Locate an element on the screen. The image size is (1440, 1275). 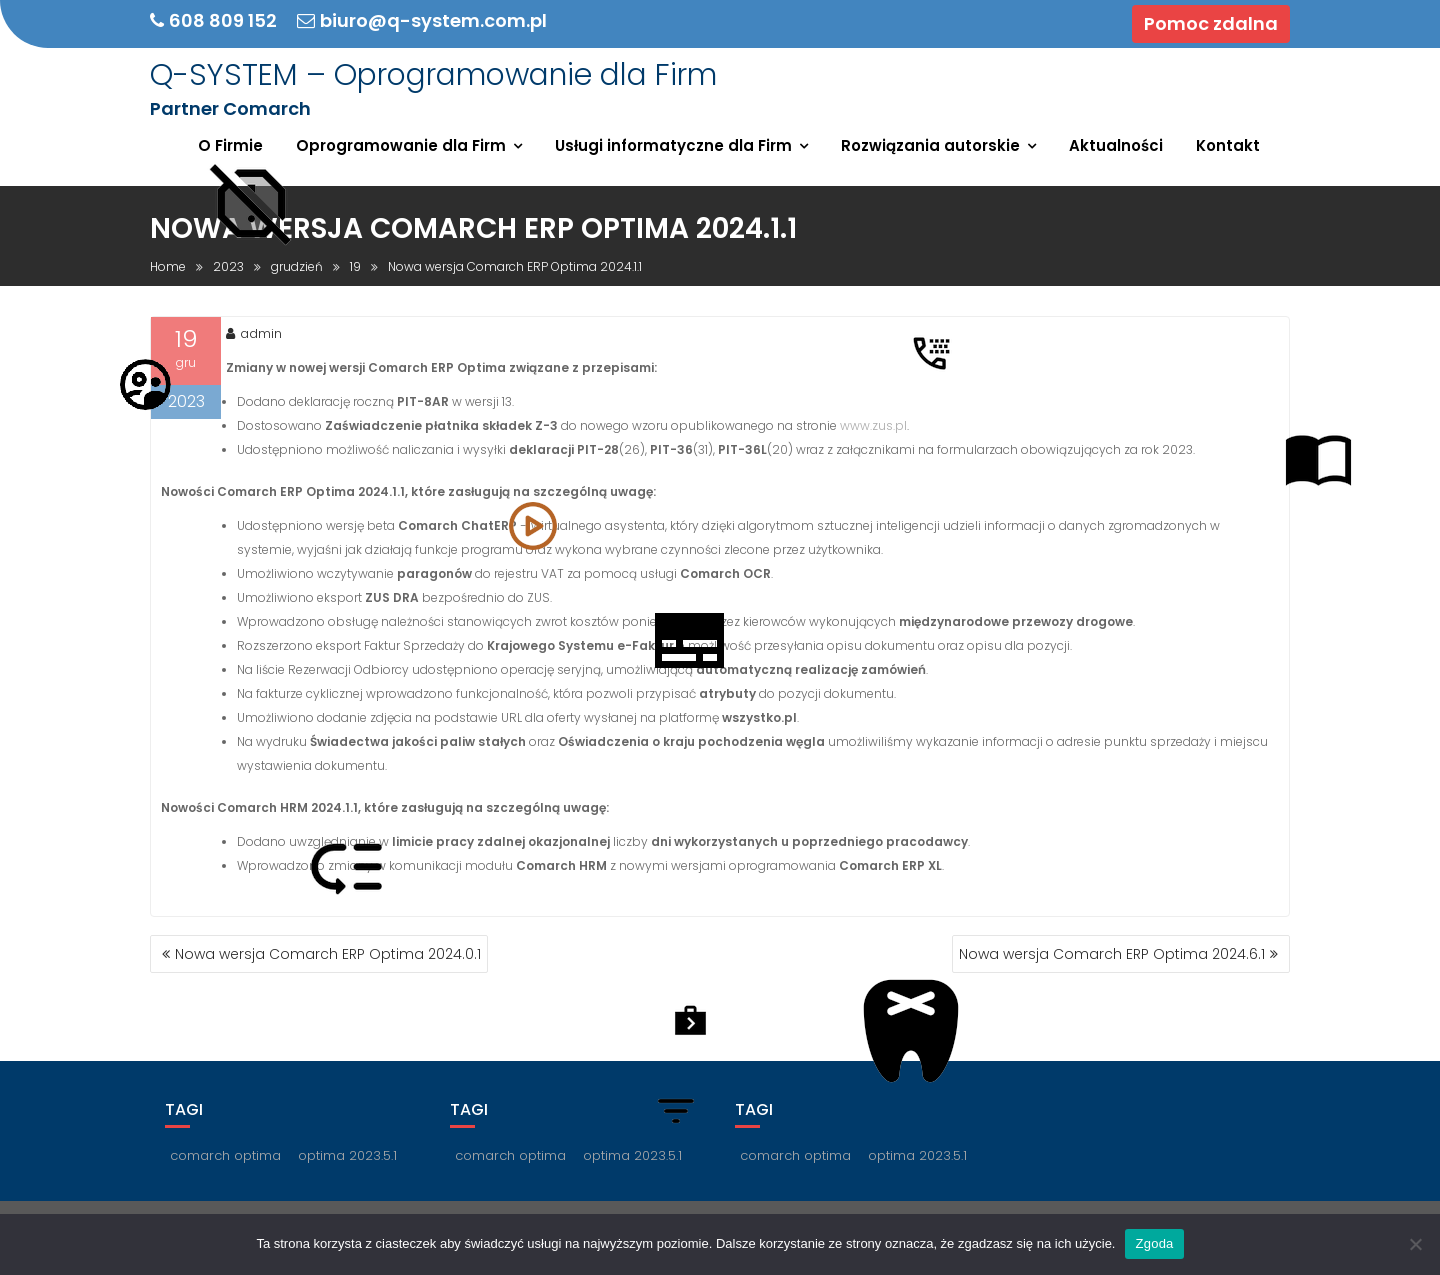
access TTY/TDD accessibility calling features is located at coordinates (931, 353).